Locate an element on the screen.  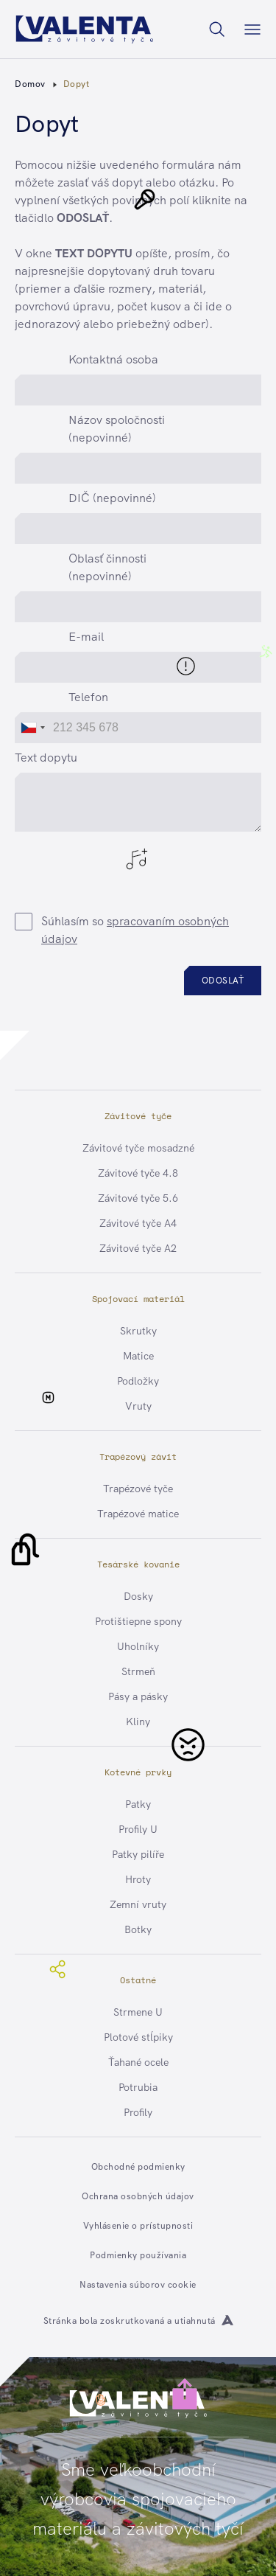
access handball game or sports activity is located at coordinates (266, 651).